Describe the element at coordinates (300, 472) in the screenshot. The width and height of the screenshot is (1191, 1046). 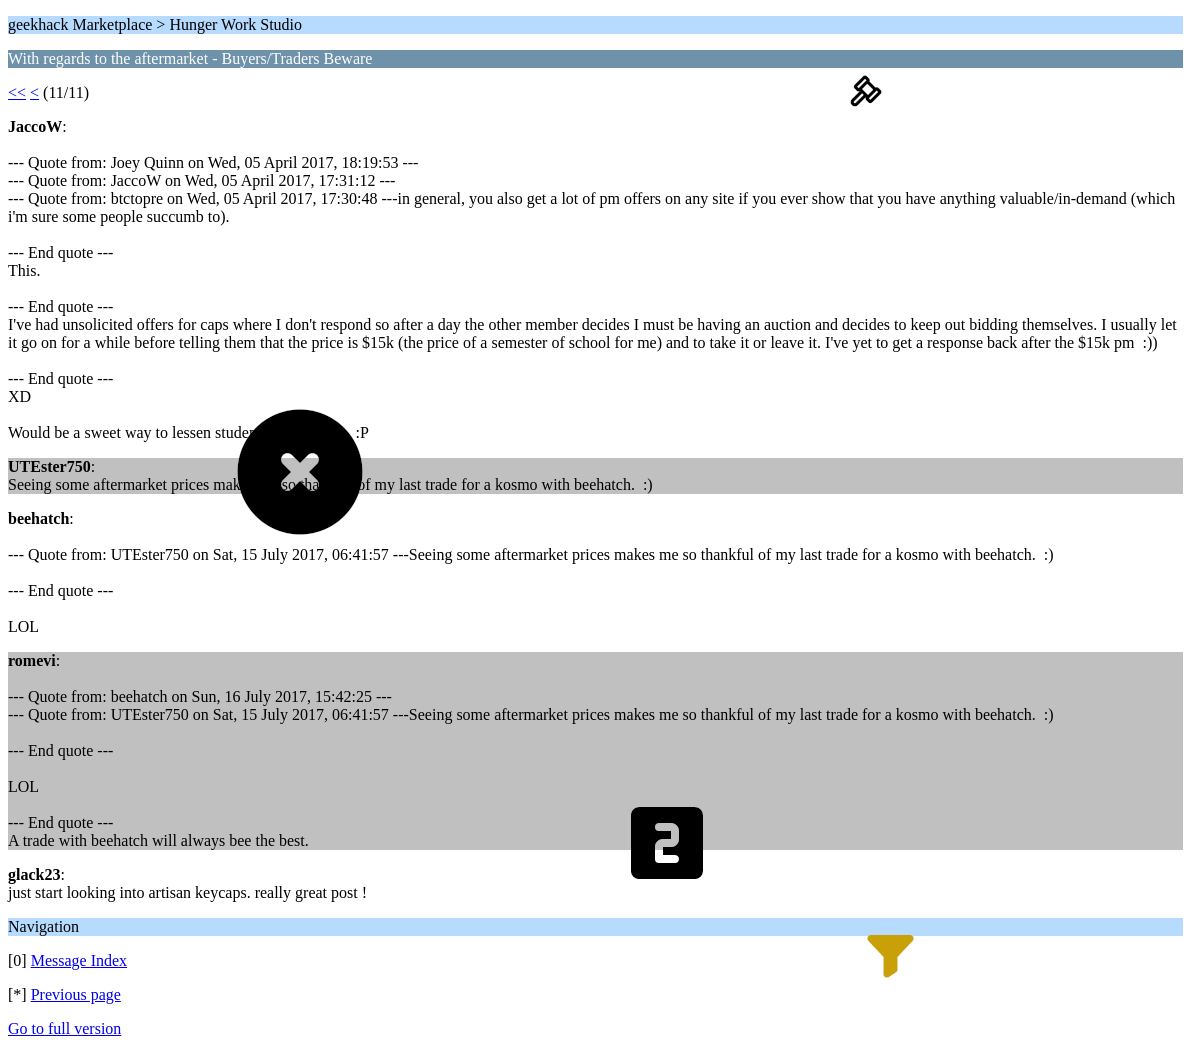
I see `close or dismiss a dialog` at that location.